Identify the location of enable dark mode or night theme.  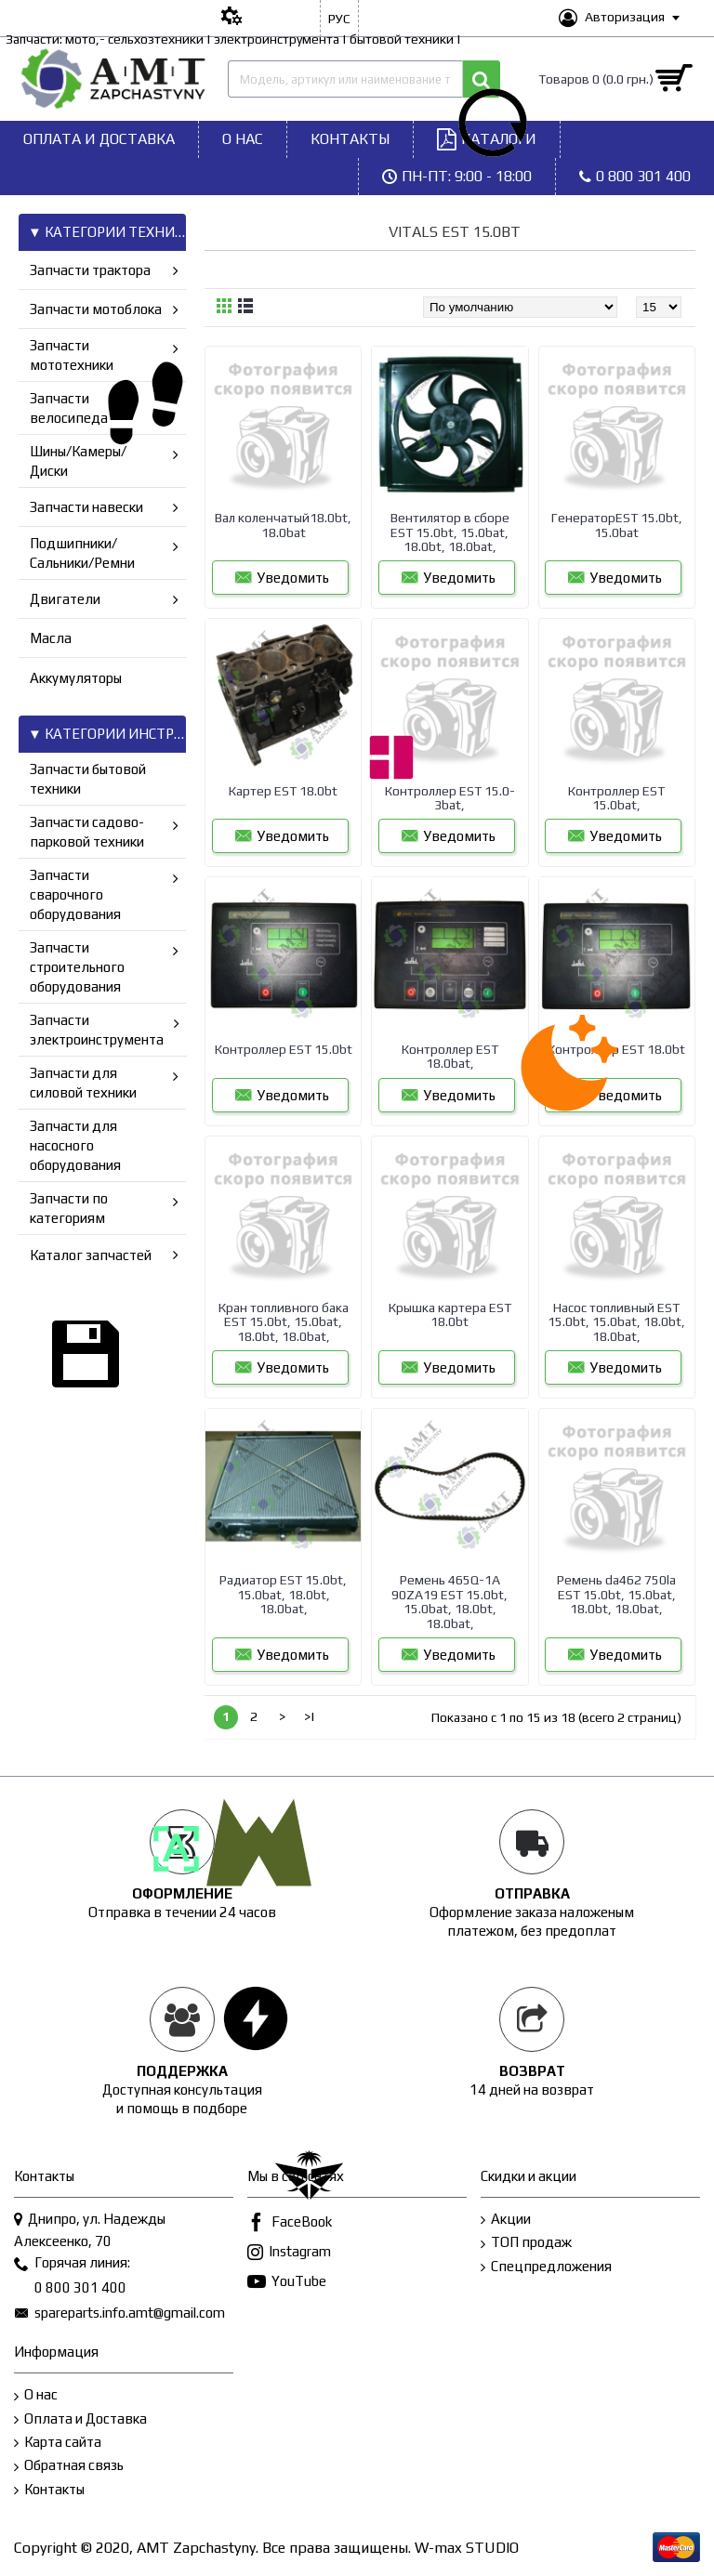
(564, 1067).